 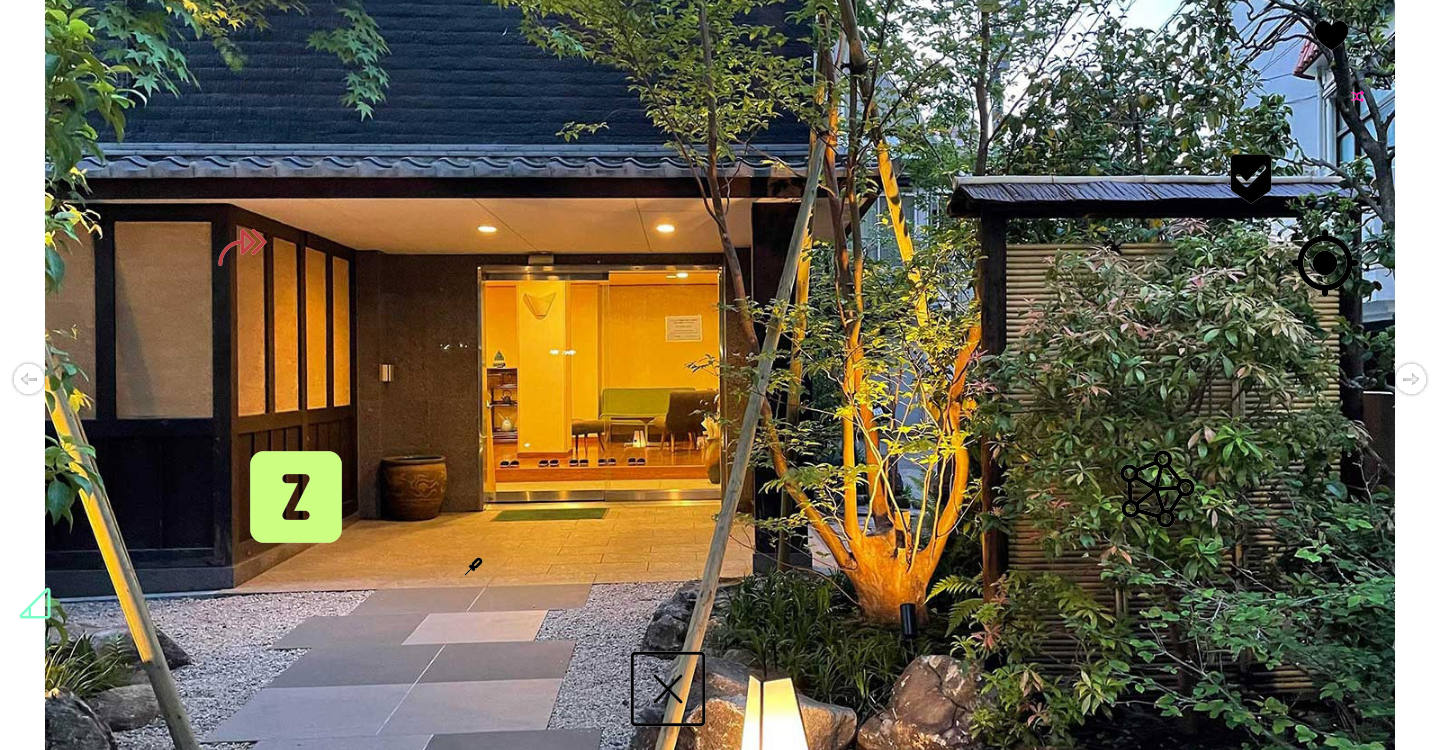 What do you see at coordinates (1325, 263) in the screenshot?
I see `center map on your current location` at bounding box center [1325, 263].